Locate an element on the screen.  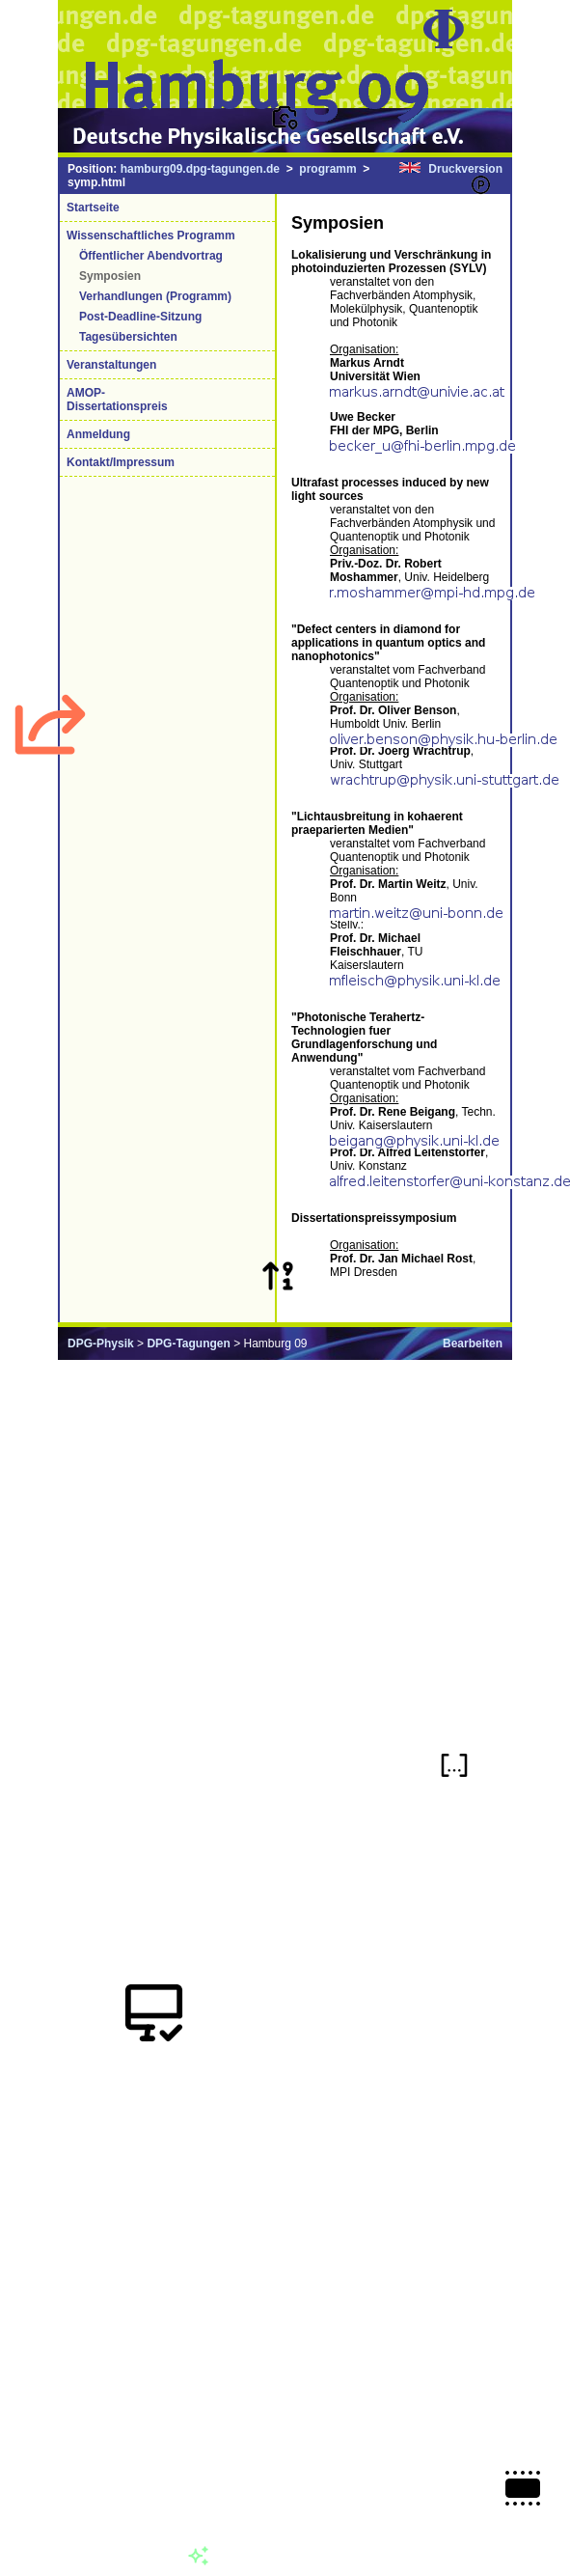
device successfully connected is located at coordinates (153, 2012).